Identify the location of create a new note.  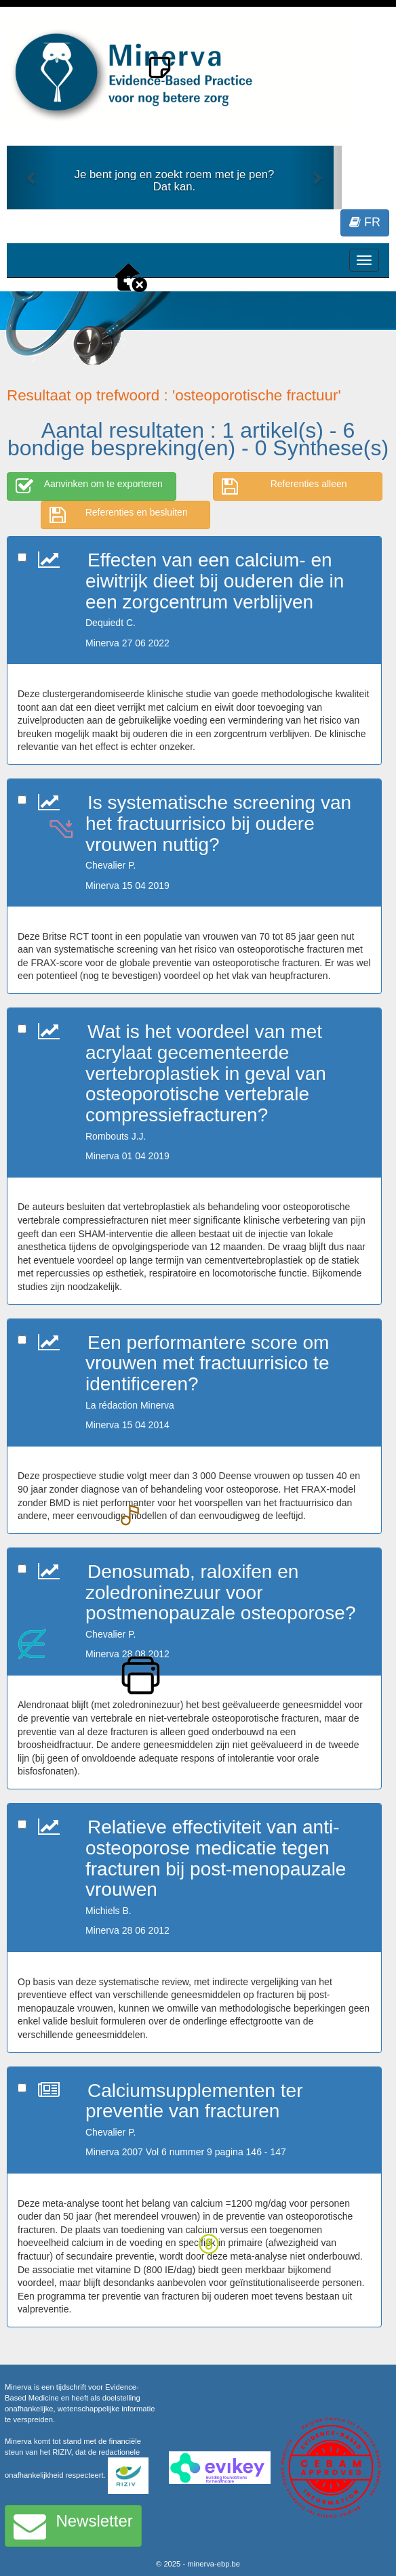
(159, 67).